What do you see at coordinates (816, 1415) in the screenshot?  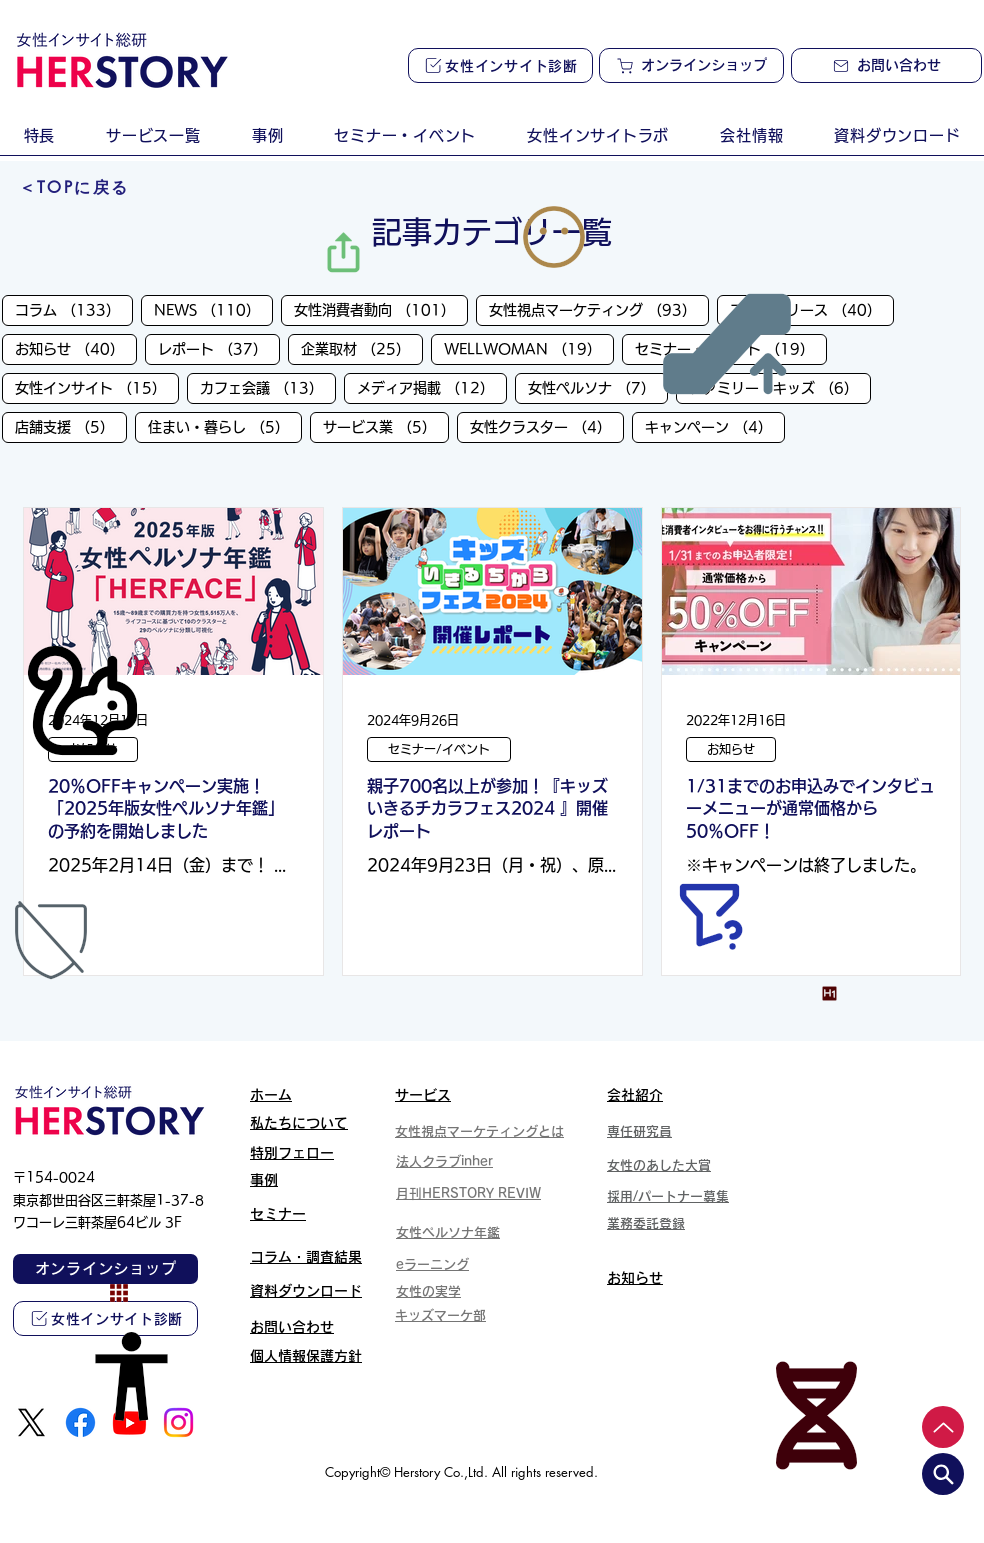 I see `access genetics or DNA-related features` at bounding box center [816, 1415].